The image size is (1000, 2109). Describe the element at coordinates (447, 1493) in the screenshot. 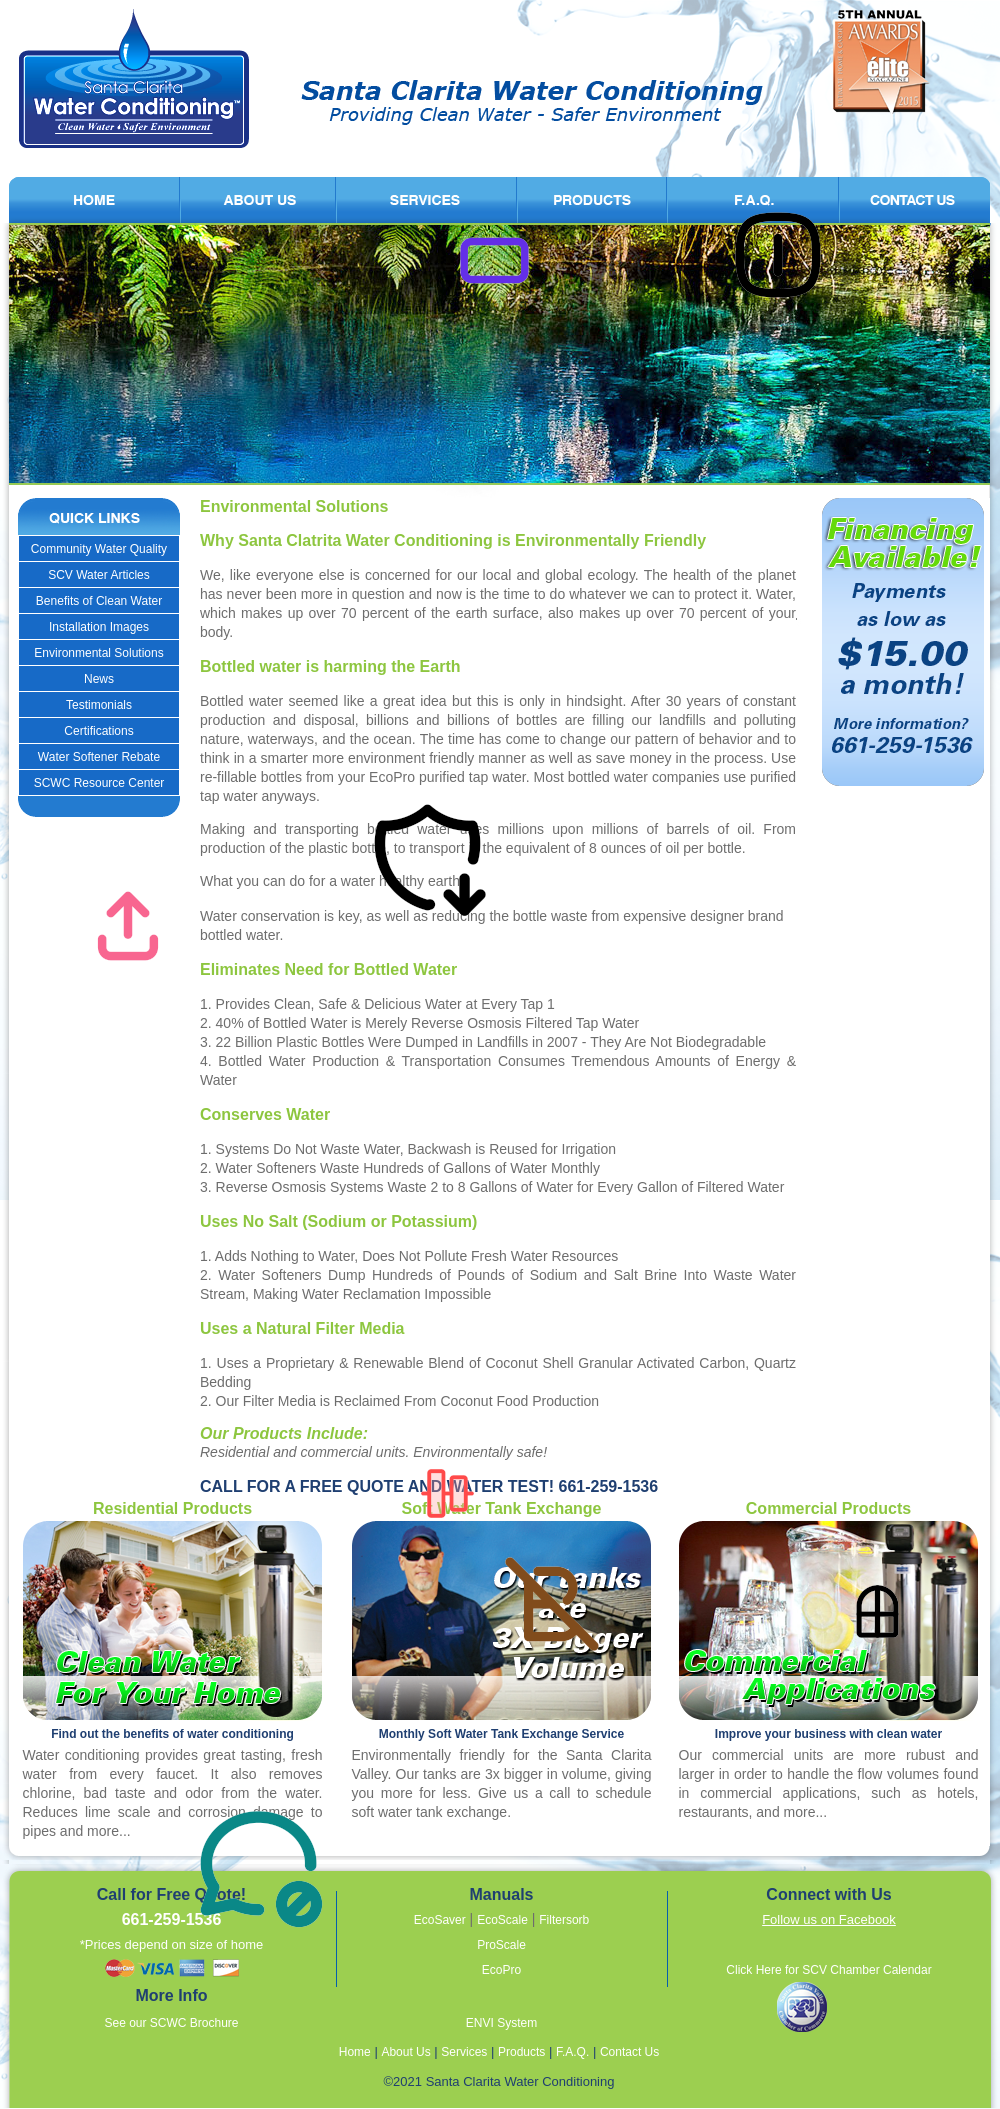

I see `align objects to vertical center` at that location.